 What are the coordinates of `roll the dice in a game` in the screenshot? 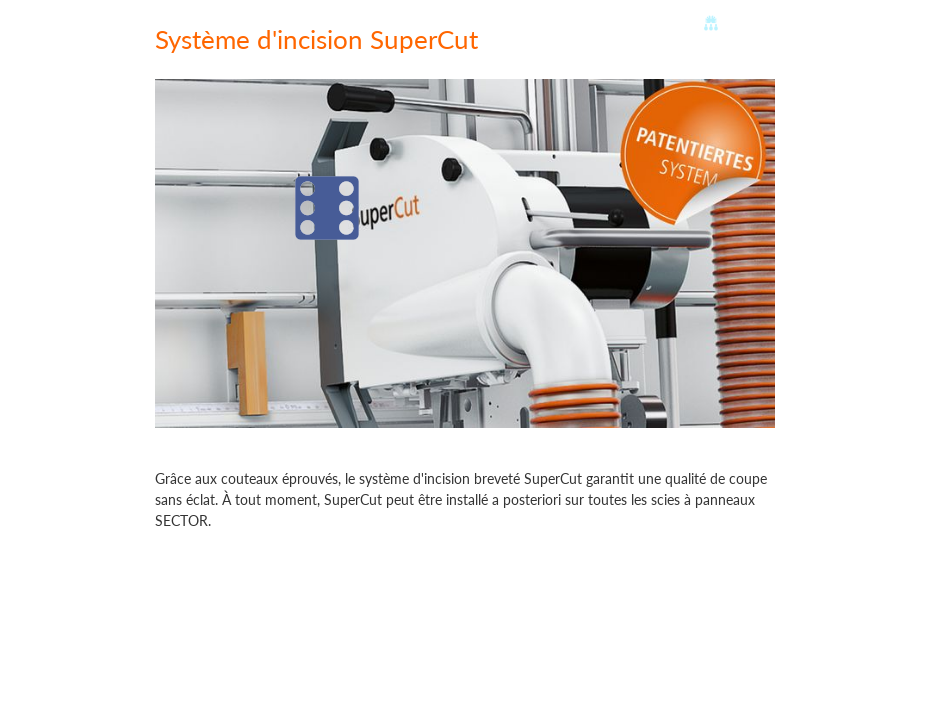 It's located at (327, 208).